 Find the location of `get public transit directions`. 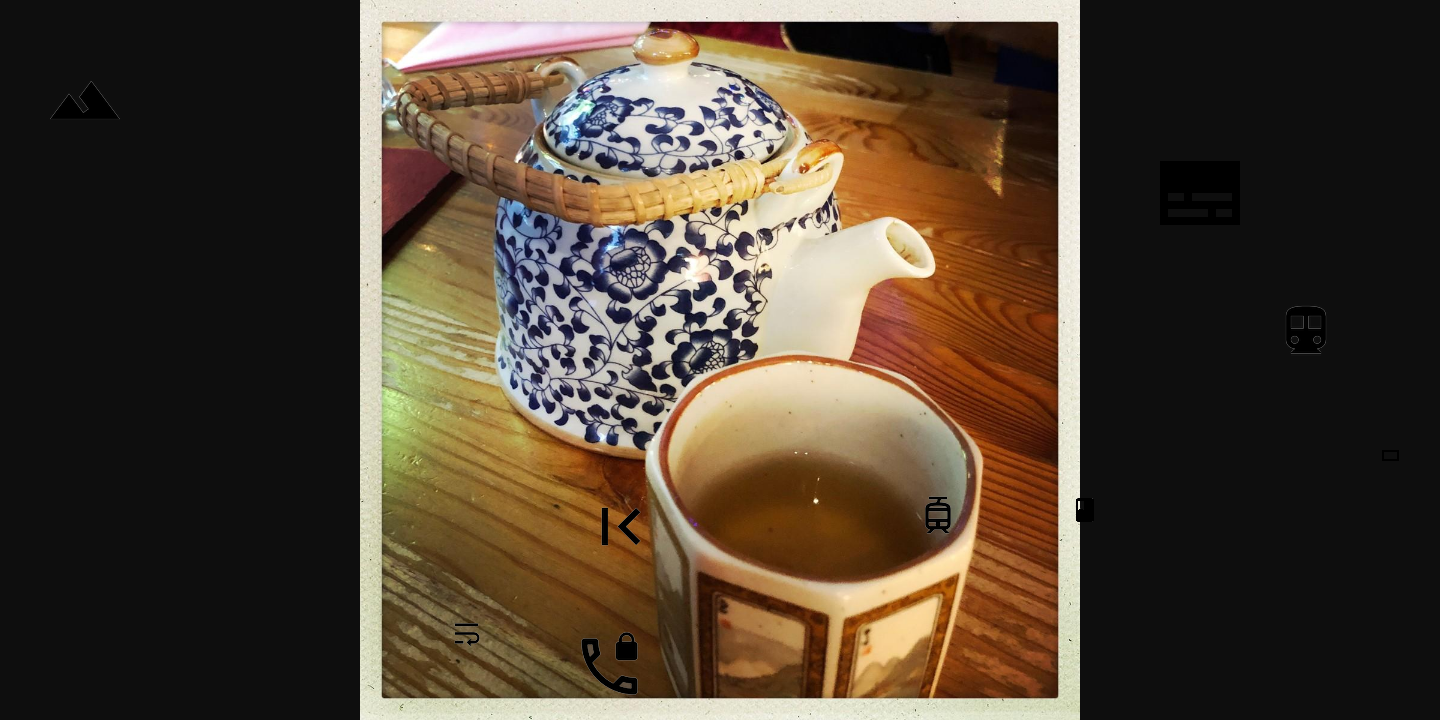

get public transit directions is located at coordinates (1306, 331).